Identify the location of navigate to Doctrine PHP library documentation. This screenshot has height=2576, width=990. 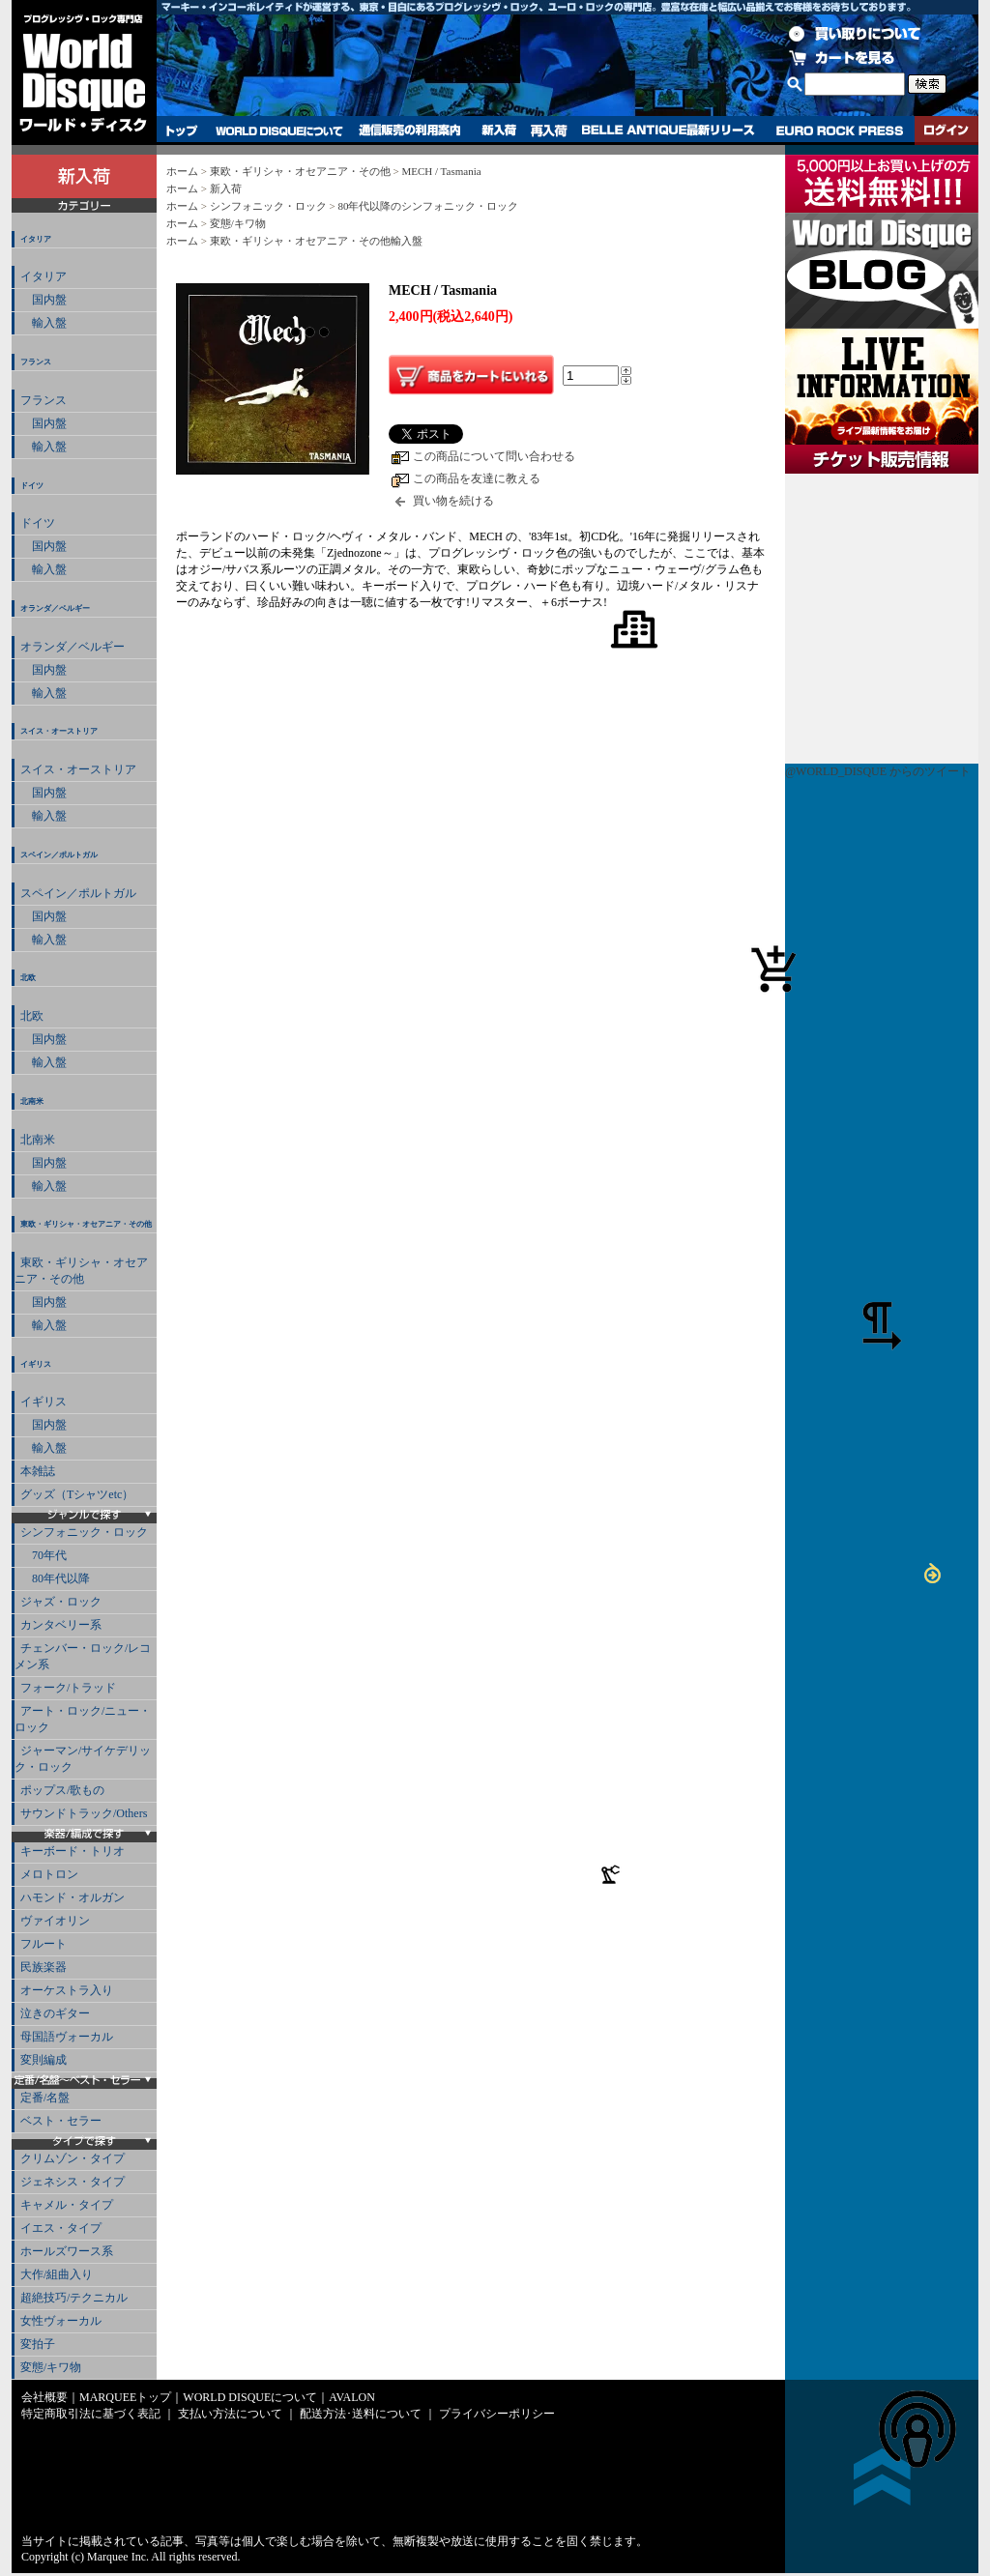
(932, 1573).